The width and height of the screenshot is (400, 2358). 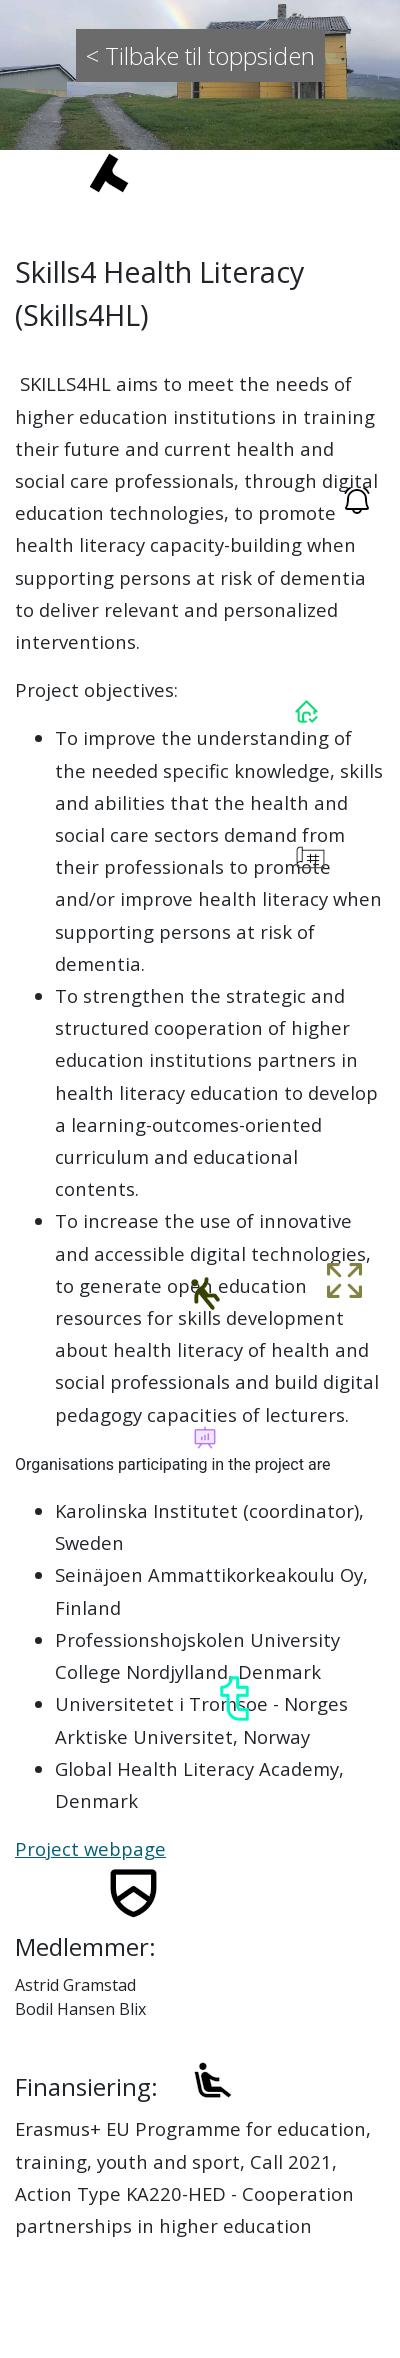 What do you see at coordinates (109, 173) in the screenshot?
I see `trapeze app or service branding` at bounding box center [109, 173].